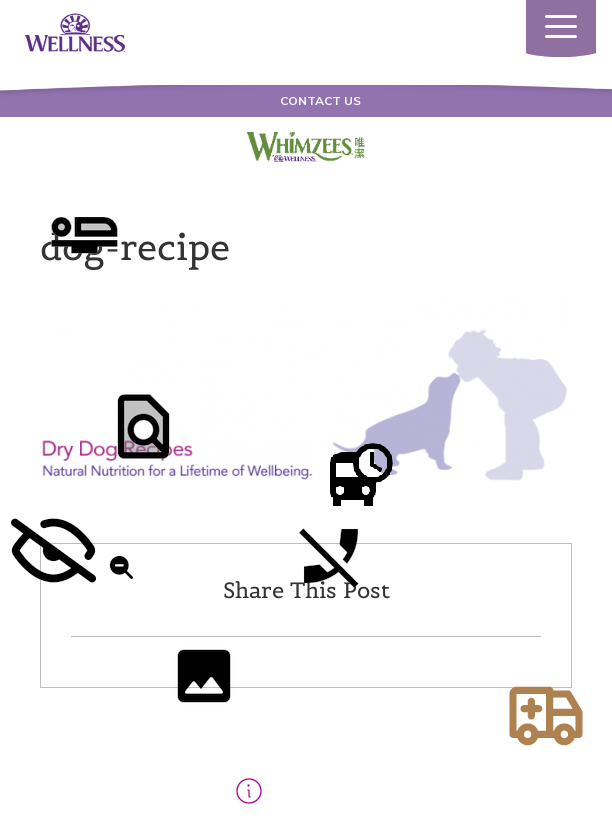 The image size is (612, 837). I want to click on select flat bed seat option, so click(84, 233).